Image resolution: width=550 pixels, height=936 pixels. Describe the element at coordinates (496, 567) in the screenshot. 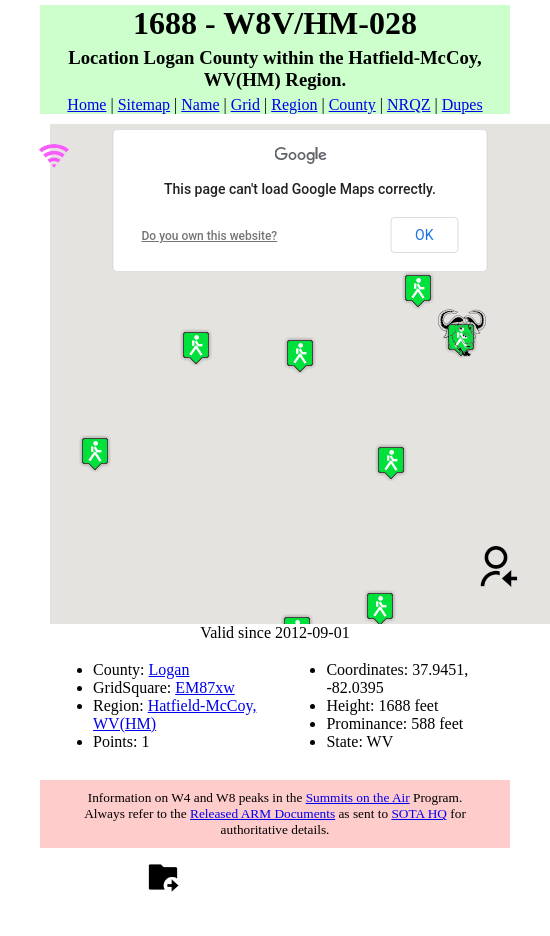

I see `incoming user request or friend invitation` at that location.